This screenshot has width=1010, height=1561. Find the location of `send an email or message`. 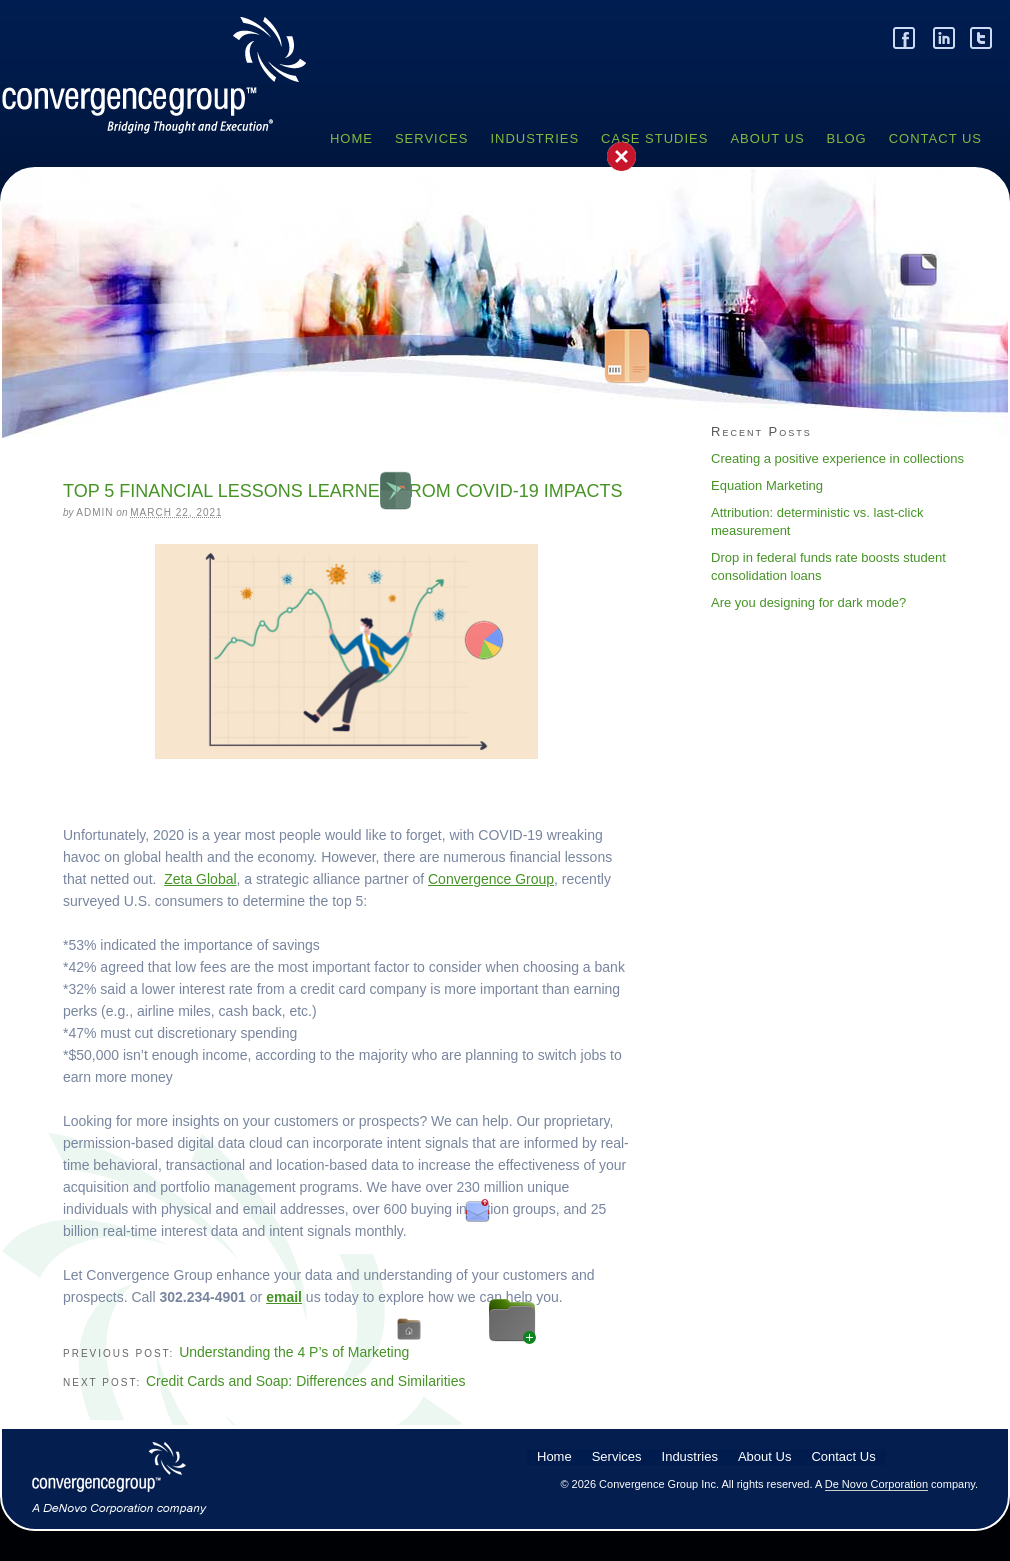

send an email or message is located at coordinates (477, 1211).